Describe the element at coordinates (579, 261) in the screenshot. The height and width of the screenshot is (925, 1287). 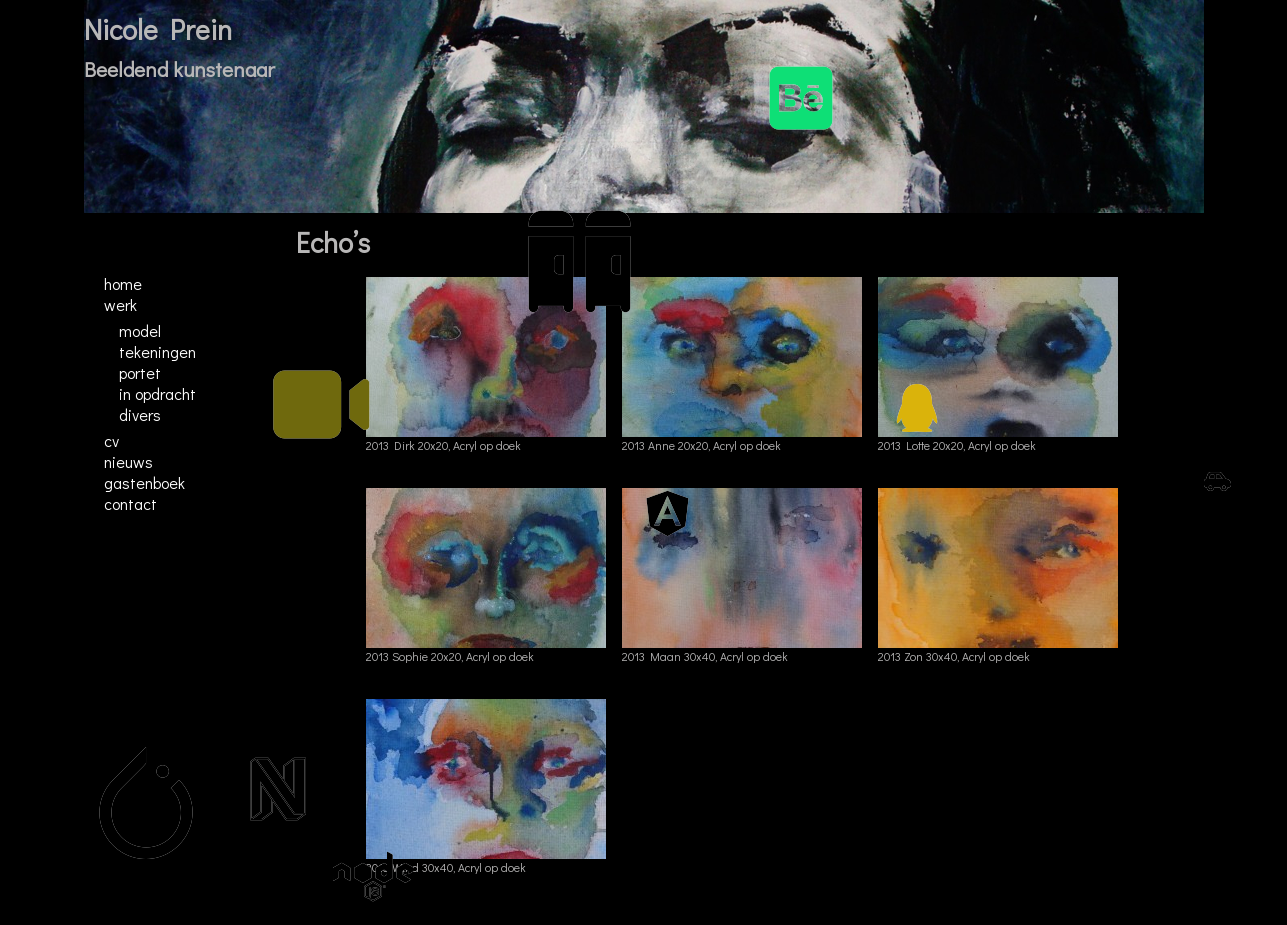
I see `locate nearby portable restrooms` at that location.